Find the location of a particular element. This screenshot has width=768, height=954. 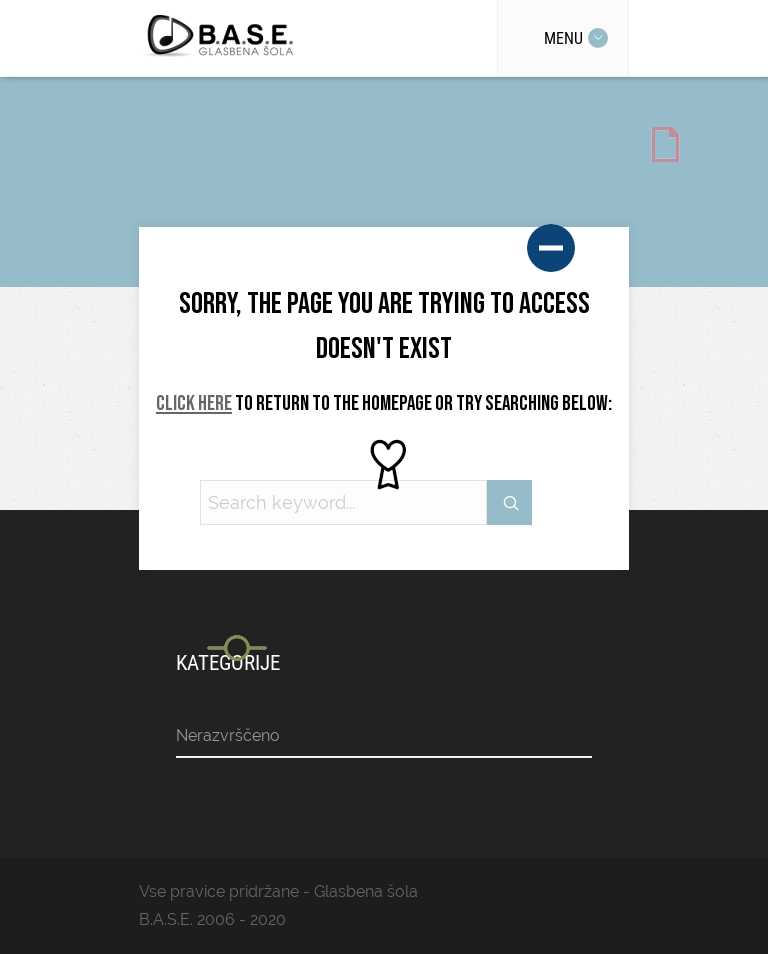

remove an item from a list is located at coordinates (551, 248).